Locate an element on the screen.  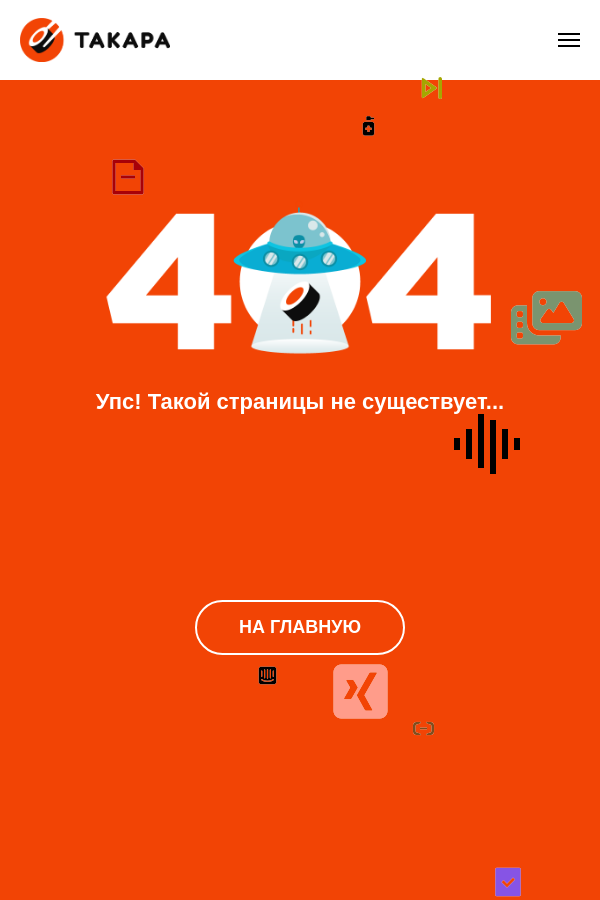
mark task as complete is located at coordinates (508, 882).